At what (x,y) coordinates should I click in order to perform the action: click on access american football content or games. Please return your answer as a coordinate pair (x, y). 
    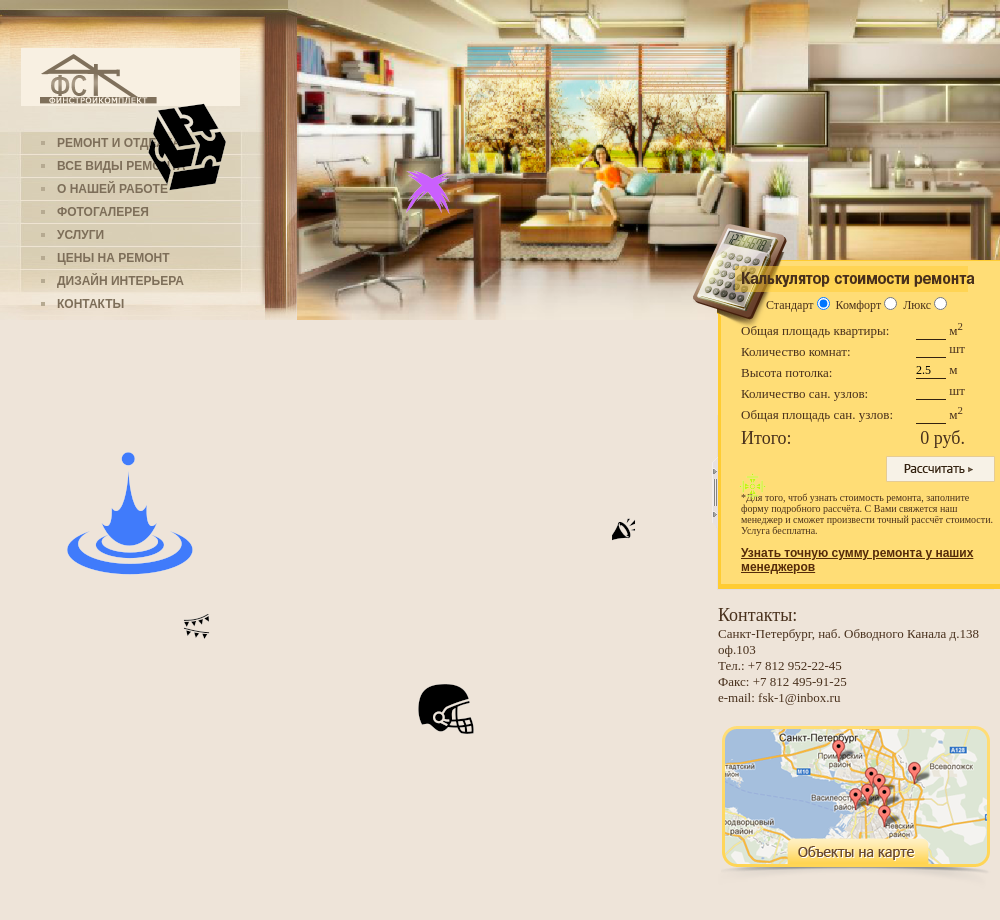
    Looking at the image, I should click on (446, 709).